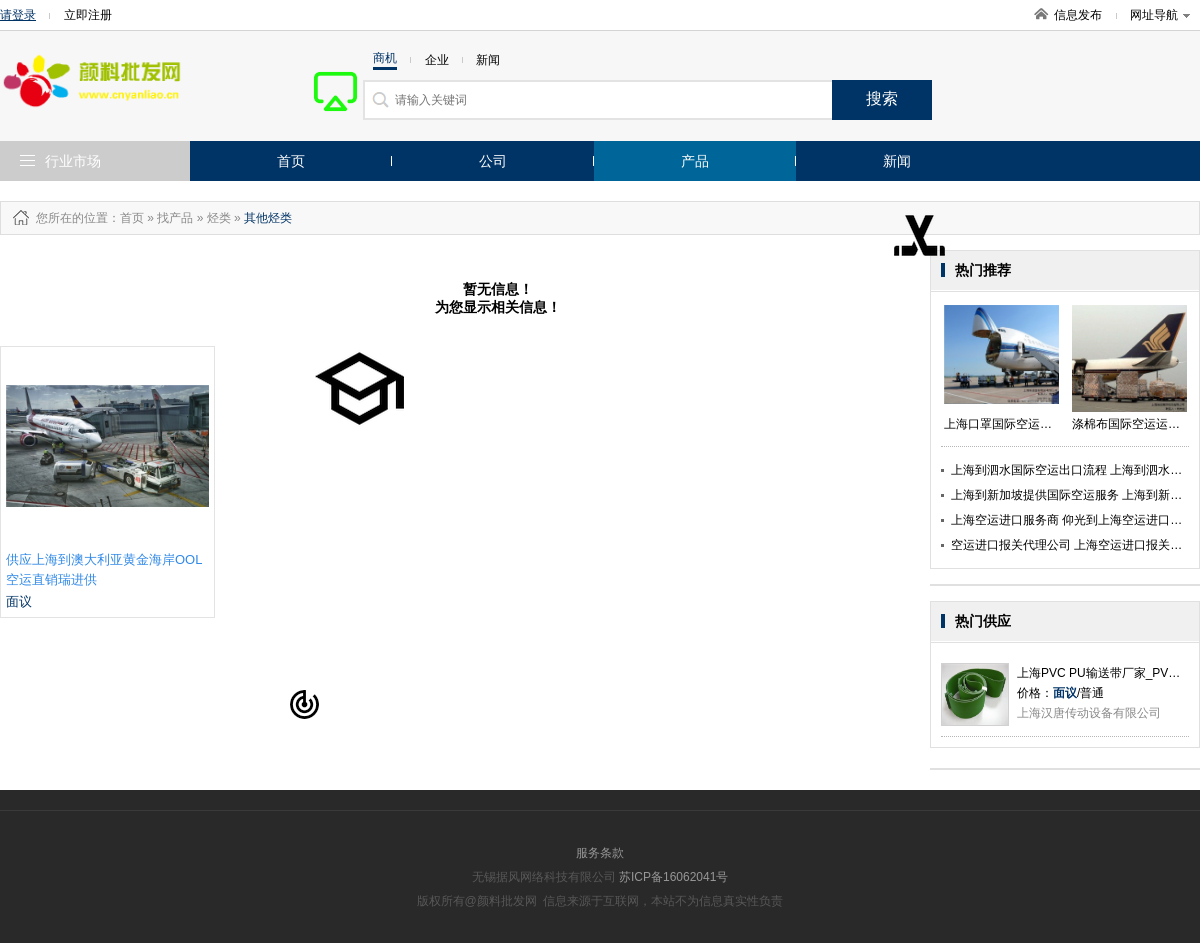 This screenshot has height=943, width=1200. Describe the element at coordinates (304, 704) in the screenshot. I see `view radar or scanning functionality` at that location.